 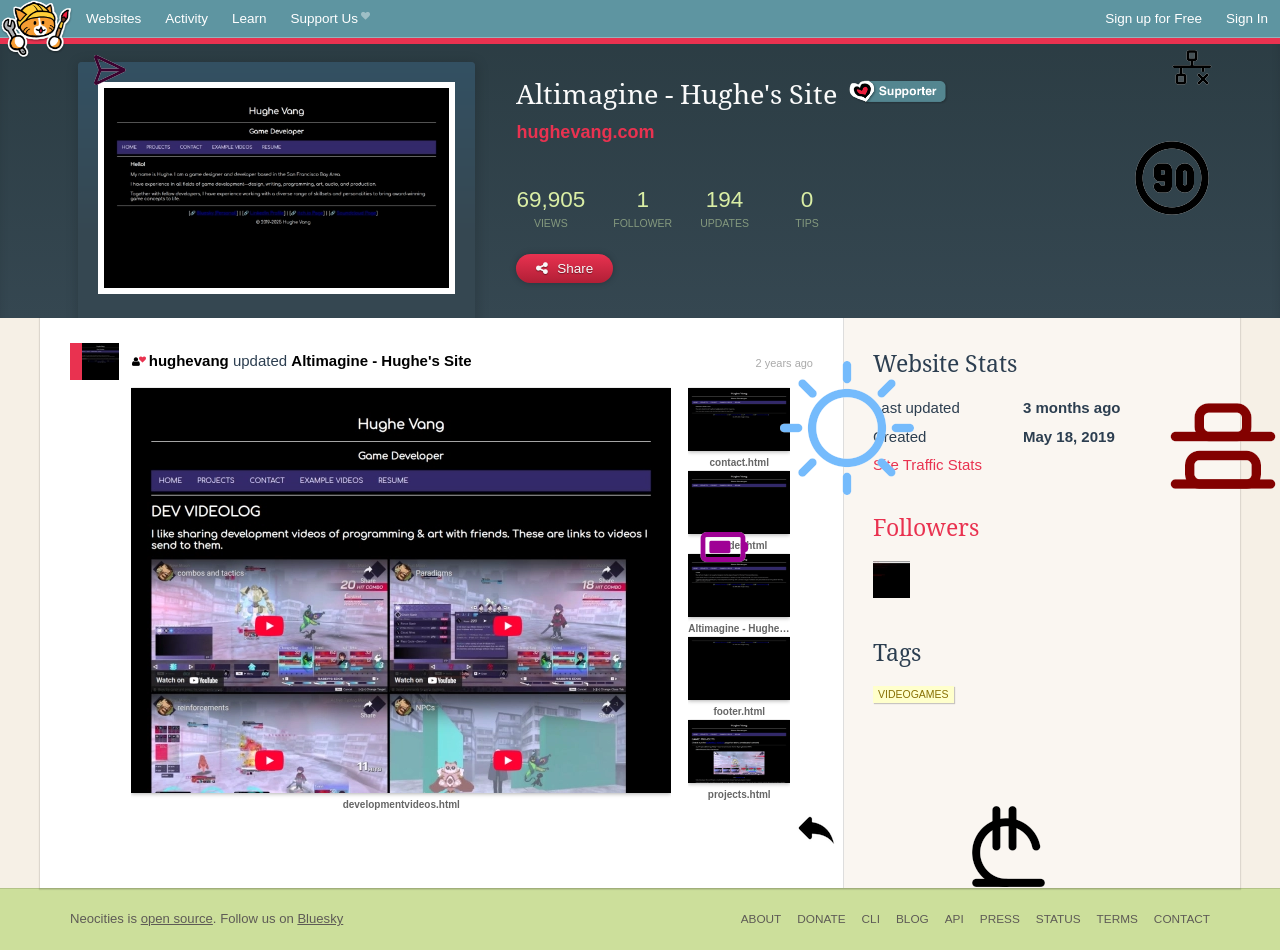 I want to click on switch to light mode, so click(x=847, y=428).